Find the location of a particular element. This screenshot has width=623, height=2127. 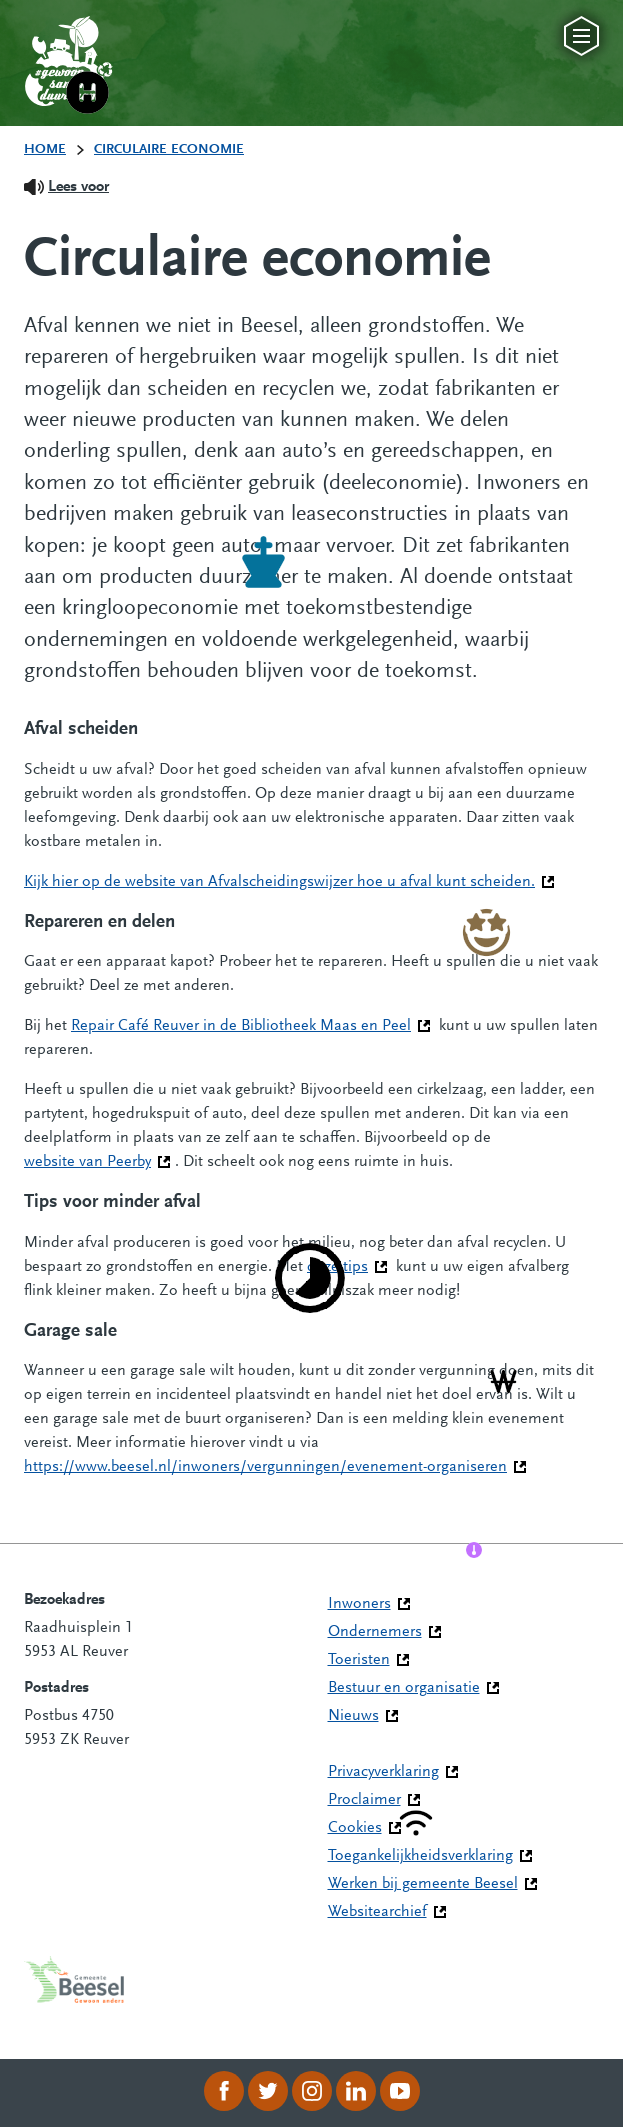

indicates a hospital or medical facility nearby is located at coordinates (87, 92).